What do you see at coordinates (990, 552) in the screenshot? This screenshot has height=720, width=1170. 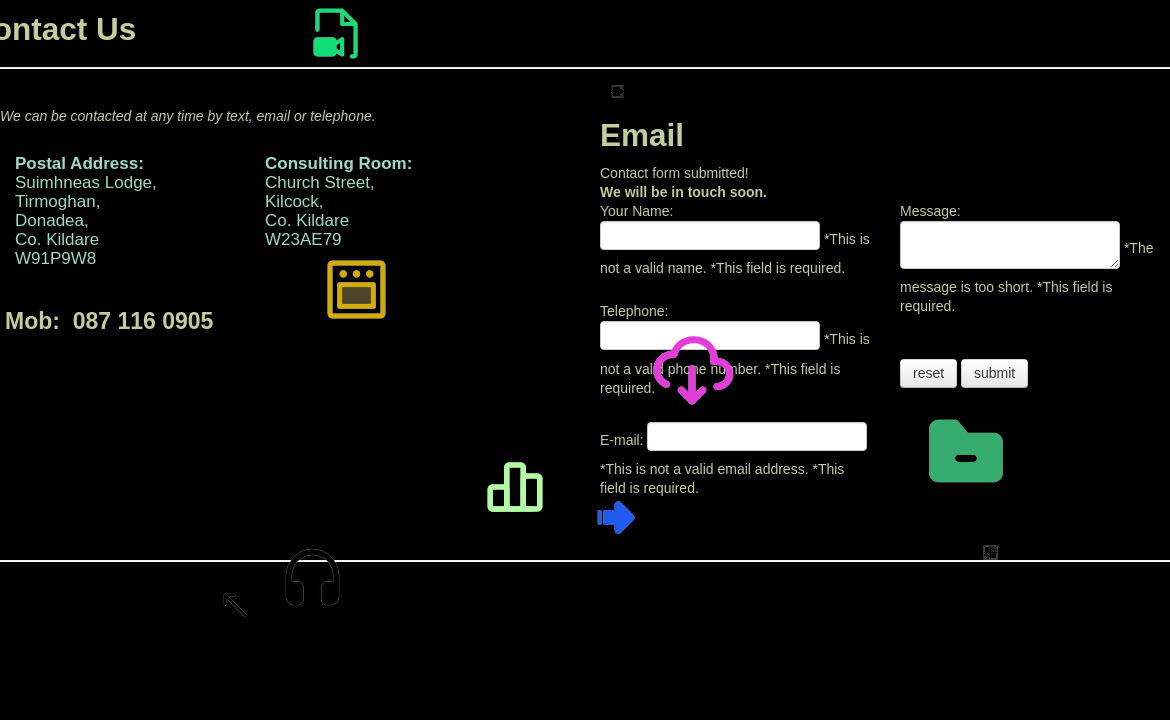 I see `indicates transparency or no background in image editing` at bounding box center [990, 552].